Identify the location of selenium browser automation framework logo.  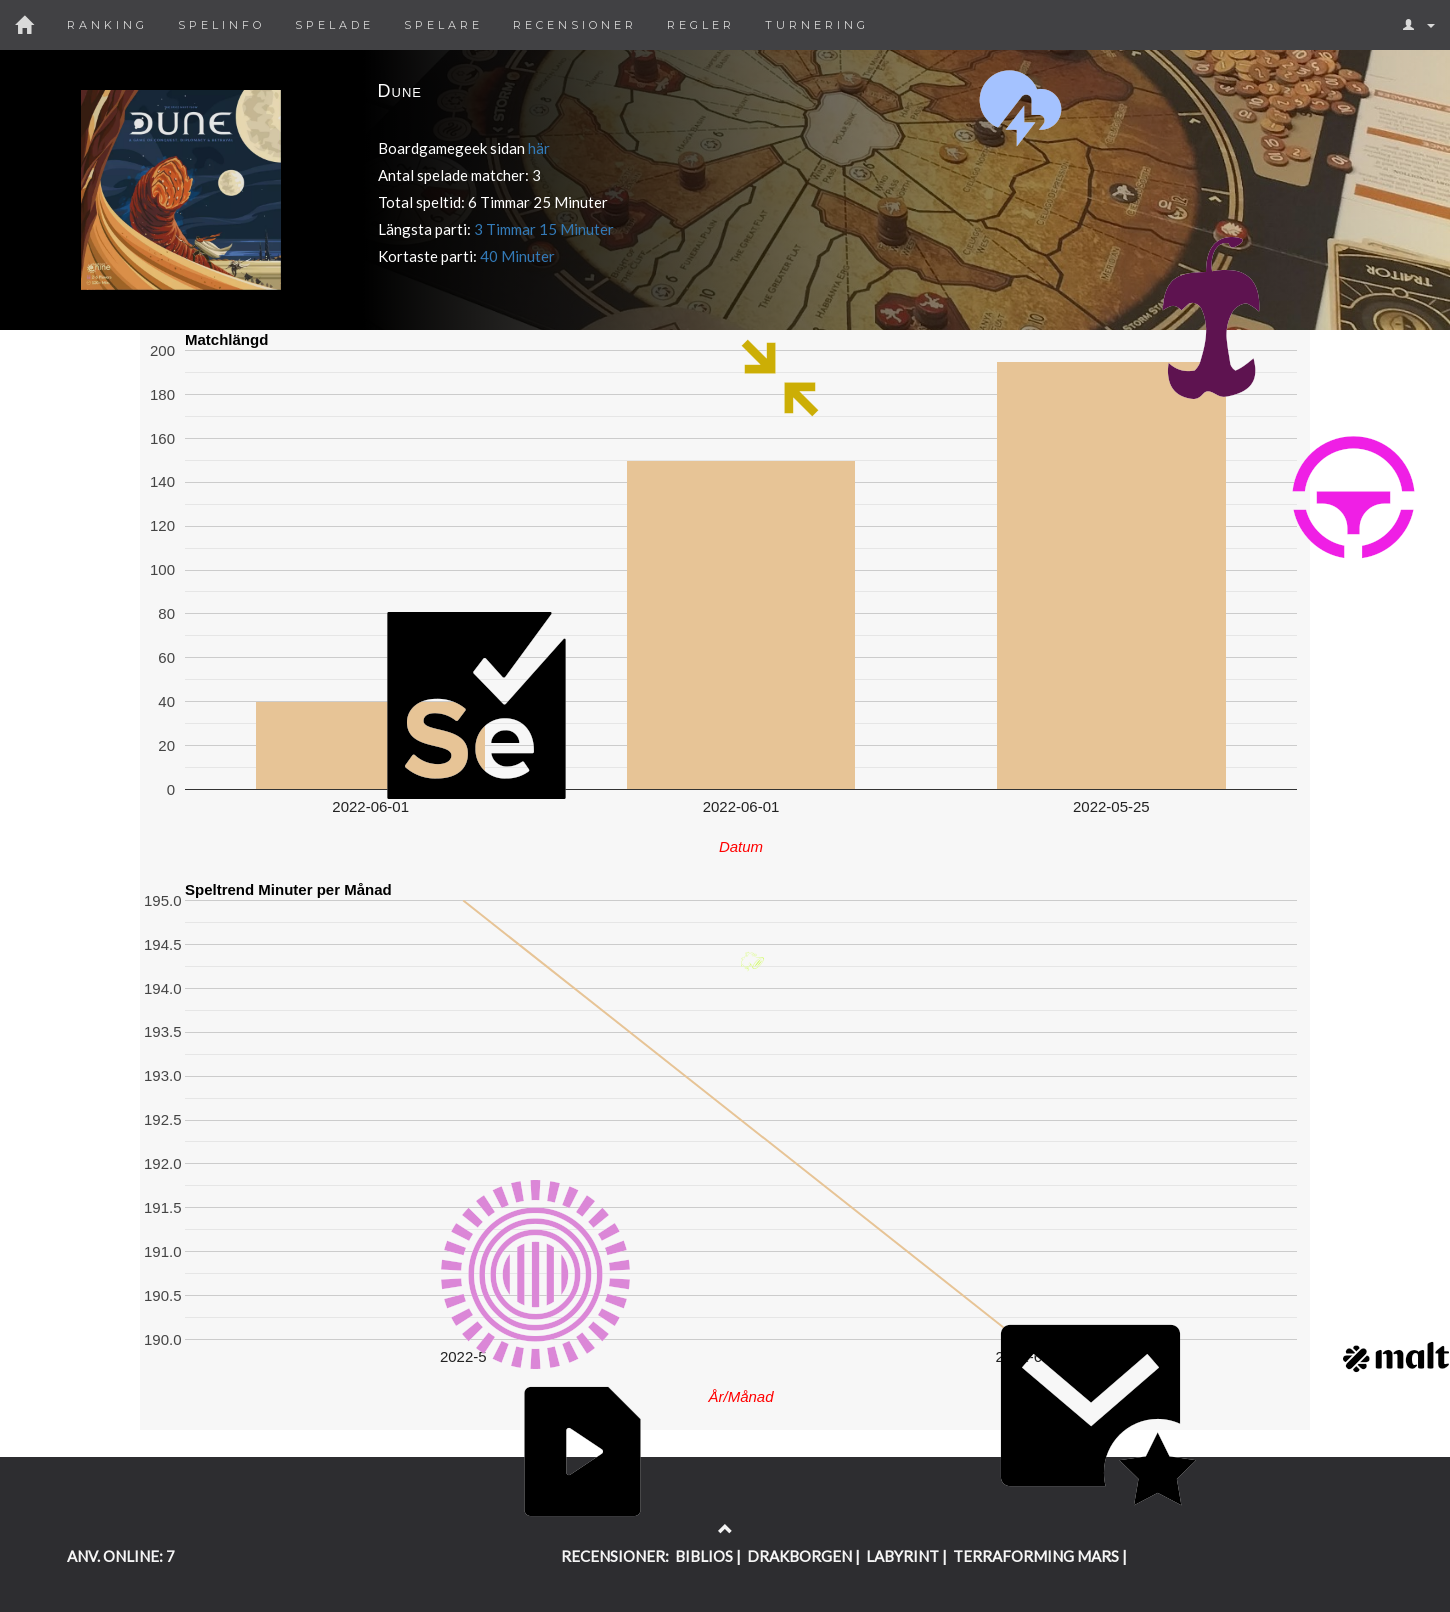
(476, 705).